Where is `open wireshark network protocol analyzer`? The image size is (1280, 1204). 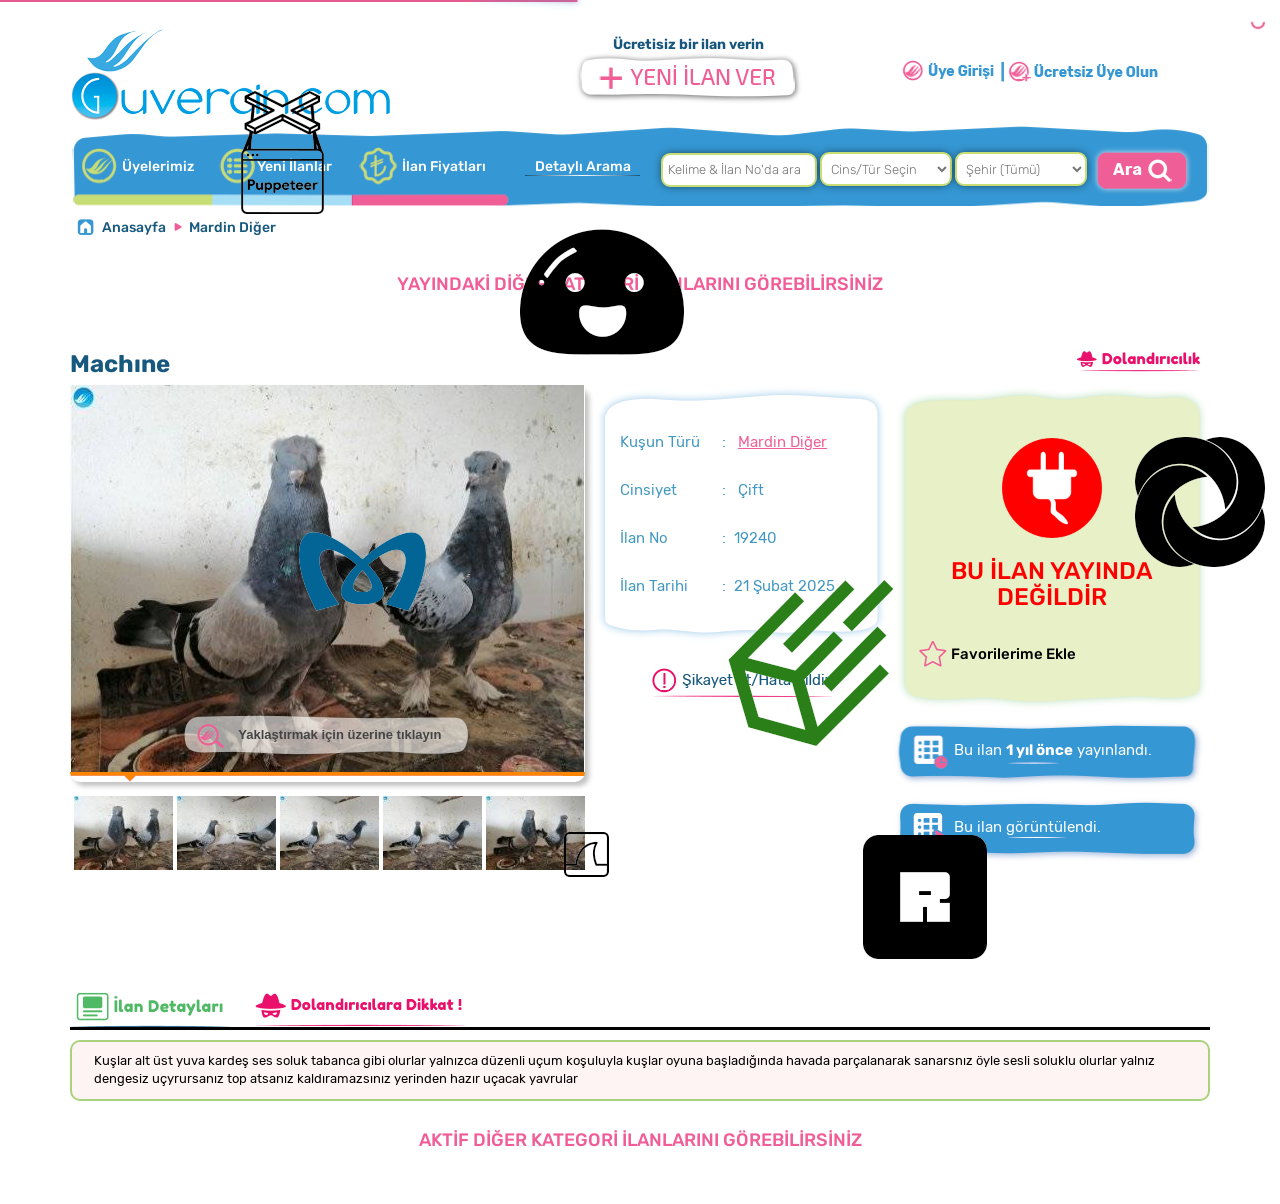 open wireshark network protocol analyzer is located at coordinates (586, 854).